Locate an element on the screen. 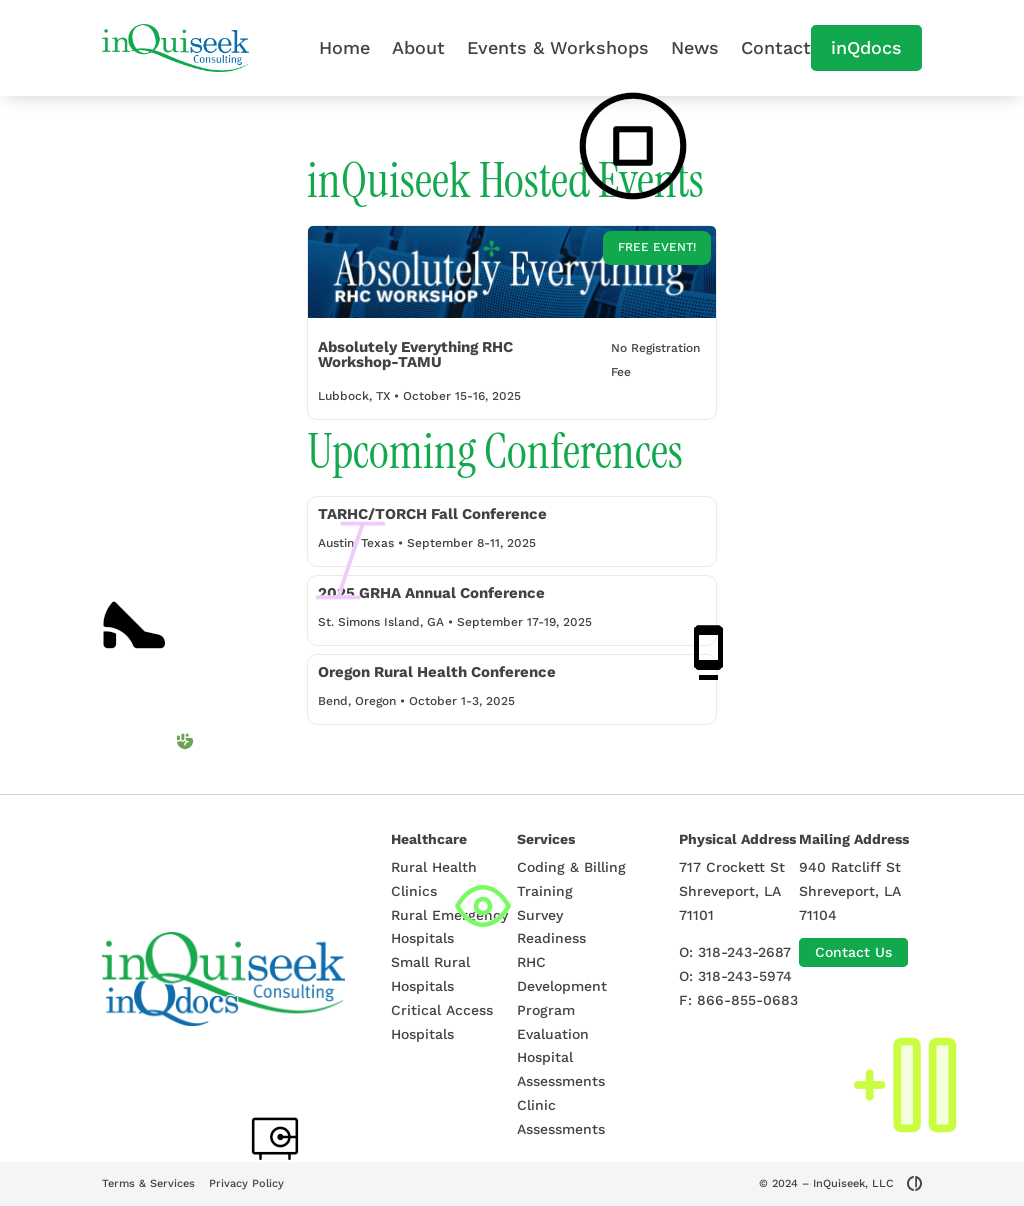 The image size is (1024, 1206). access secure storage or vault is located at coordinates (275, 1137).